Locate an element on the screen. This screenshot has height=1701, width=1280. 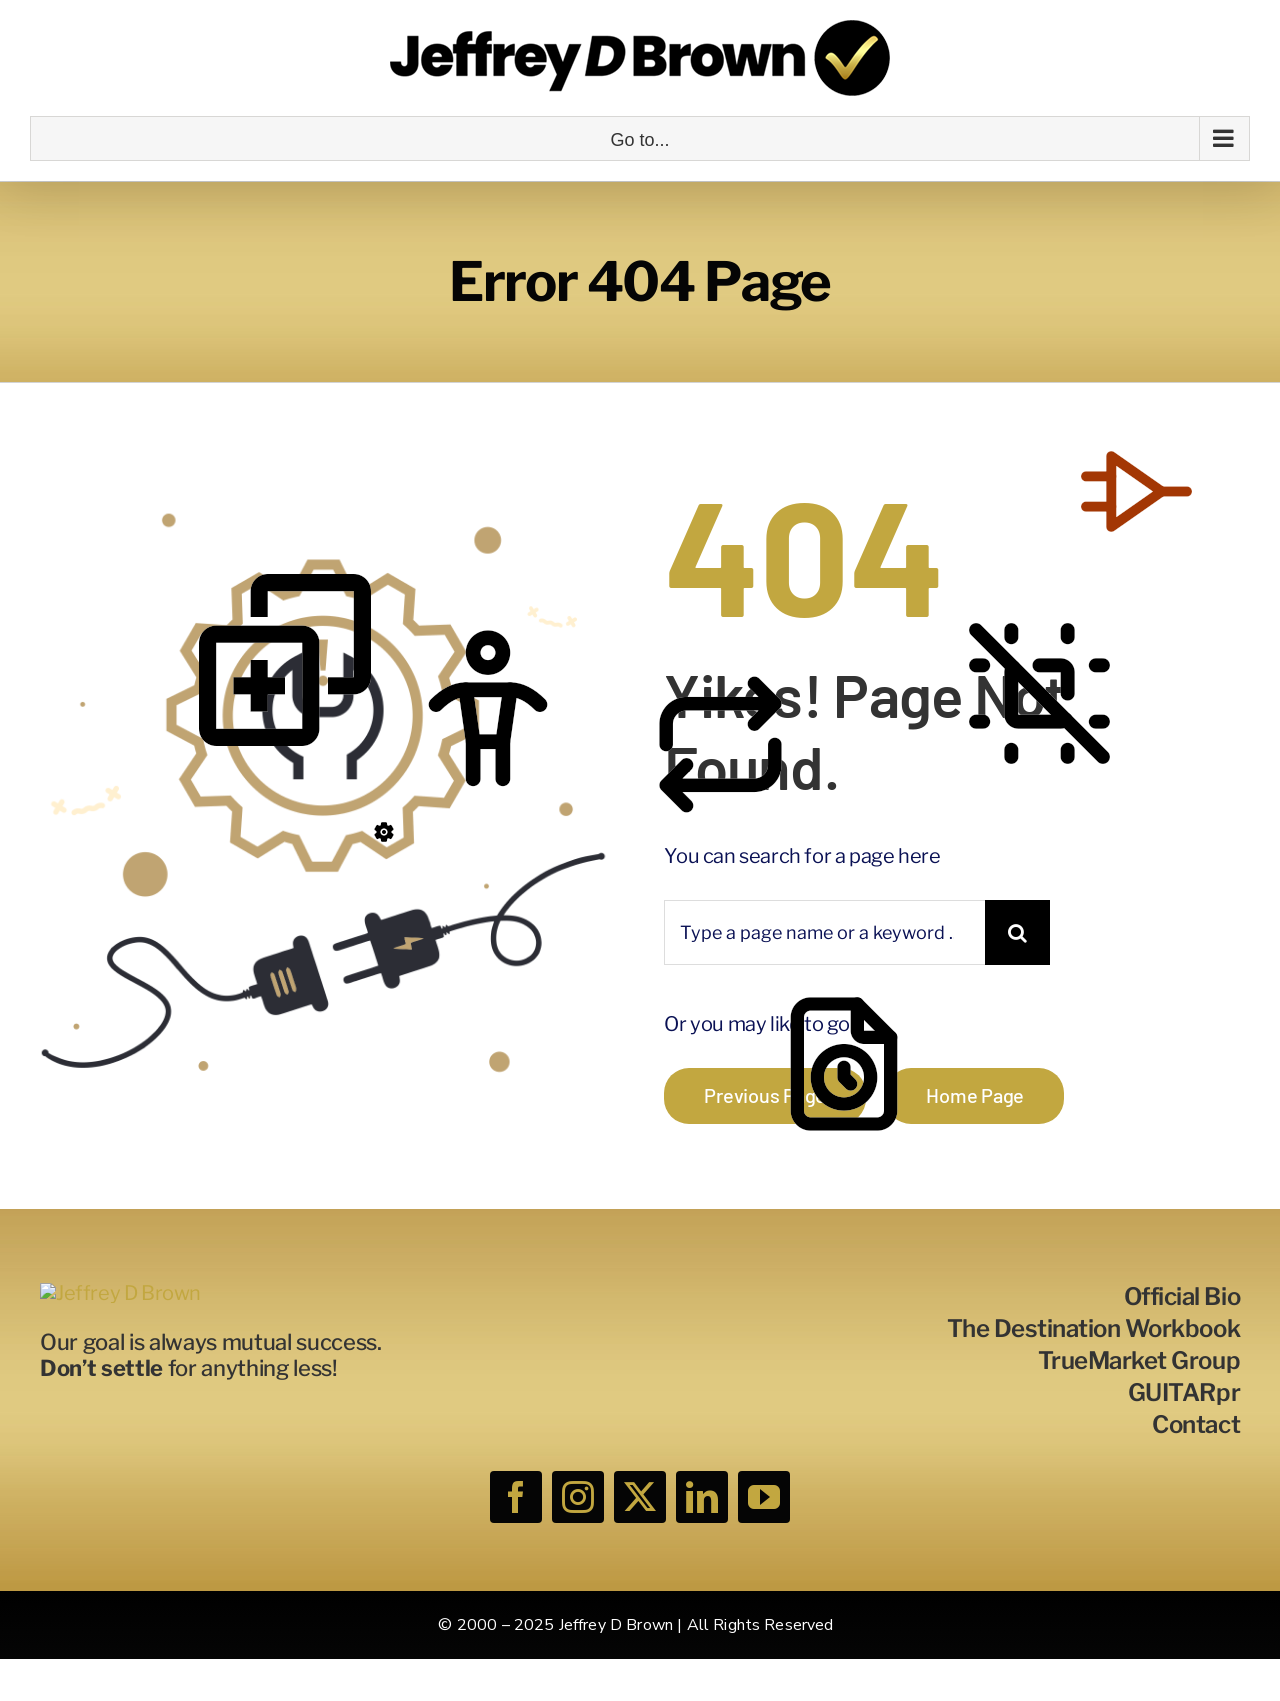
enable repeat mode for playback is located at coordinates (720, 744).